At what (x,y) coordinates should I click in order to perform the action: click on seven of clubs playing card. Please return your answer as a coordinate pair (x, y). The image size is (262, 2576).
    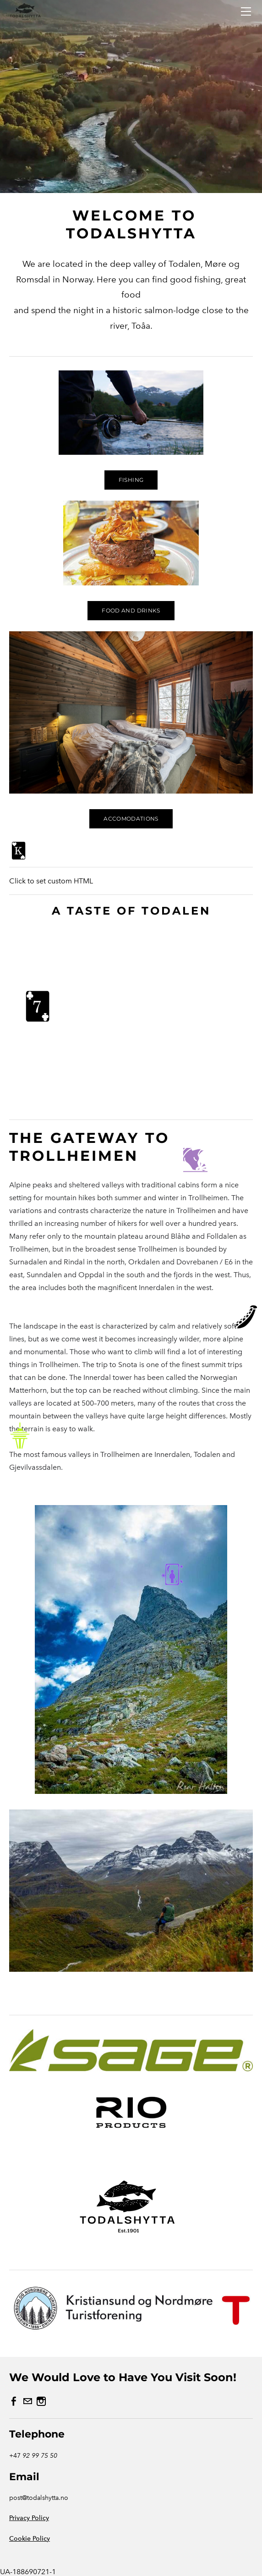
    Looking at the image, I should click on (38, 1006).